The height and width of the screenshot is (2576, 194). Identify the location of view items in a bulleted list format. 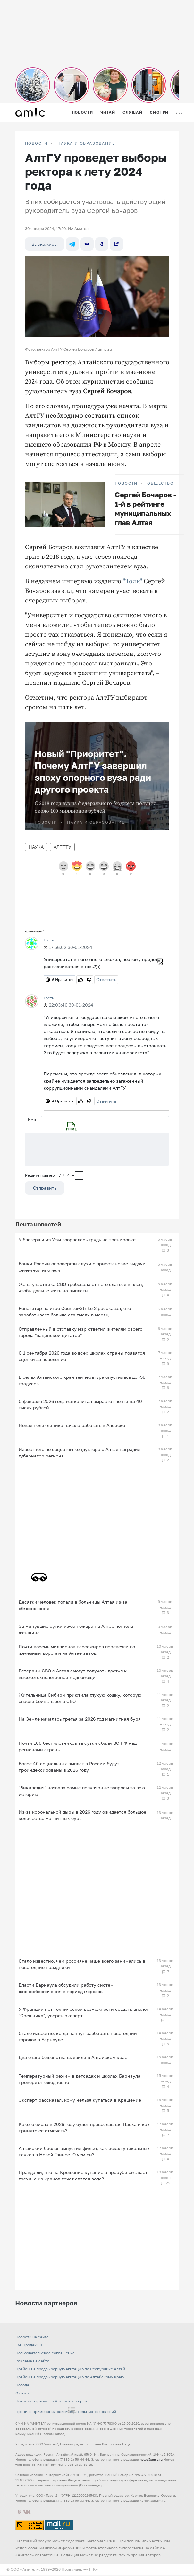
(72, 2410).